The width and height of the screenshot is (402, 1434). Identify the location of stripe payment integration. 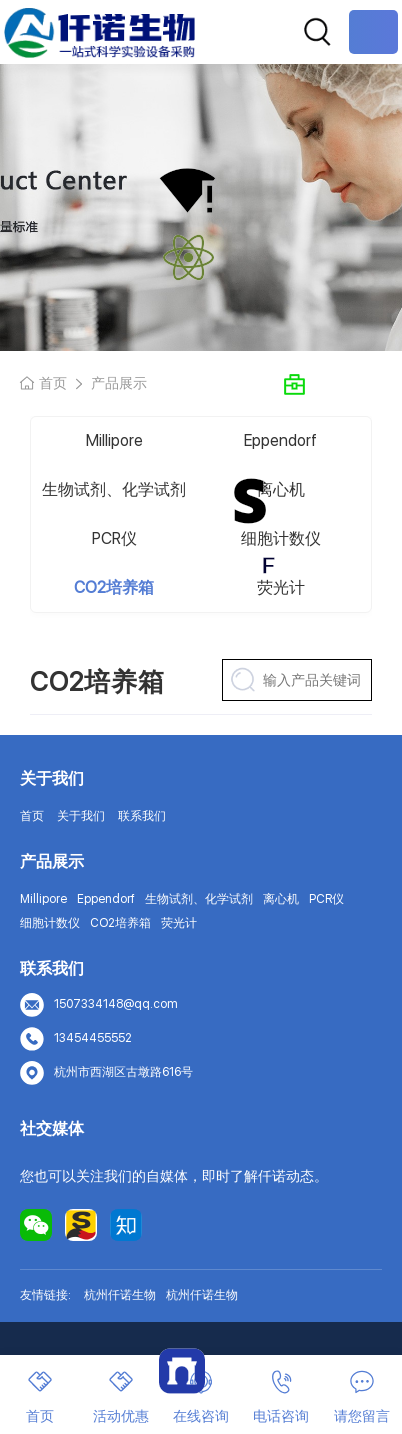
(250, 501).